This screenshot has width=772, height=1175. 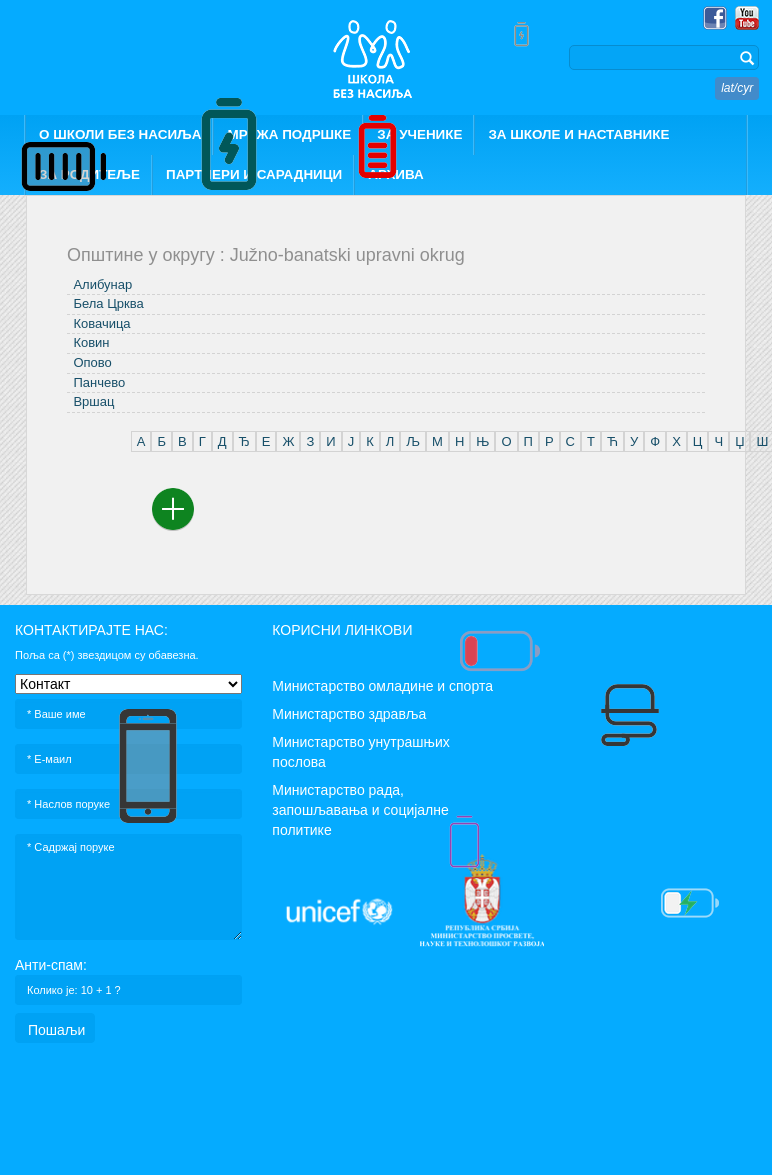 I want to click on indicates device is currently charging, so click(x=521, y=34).